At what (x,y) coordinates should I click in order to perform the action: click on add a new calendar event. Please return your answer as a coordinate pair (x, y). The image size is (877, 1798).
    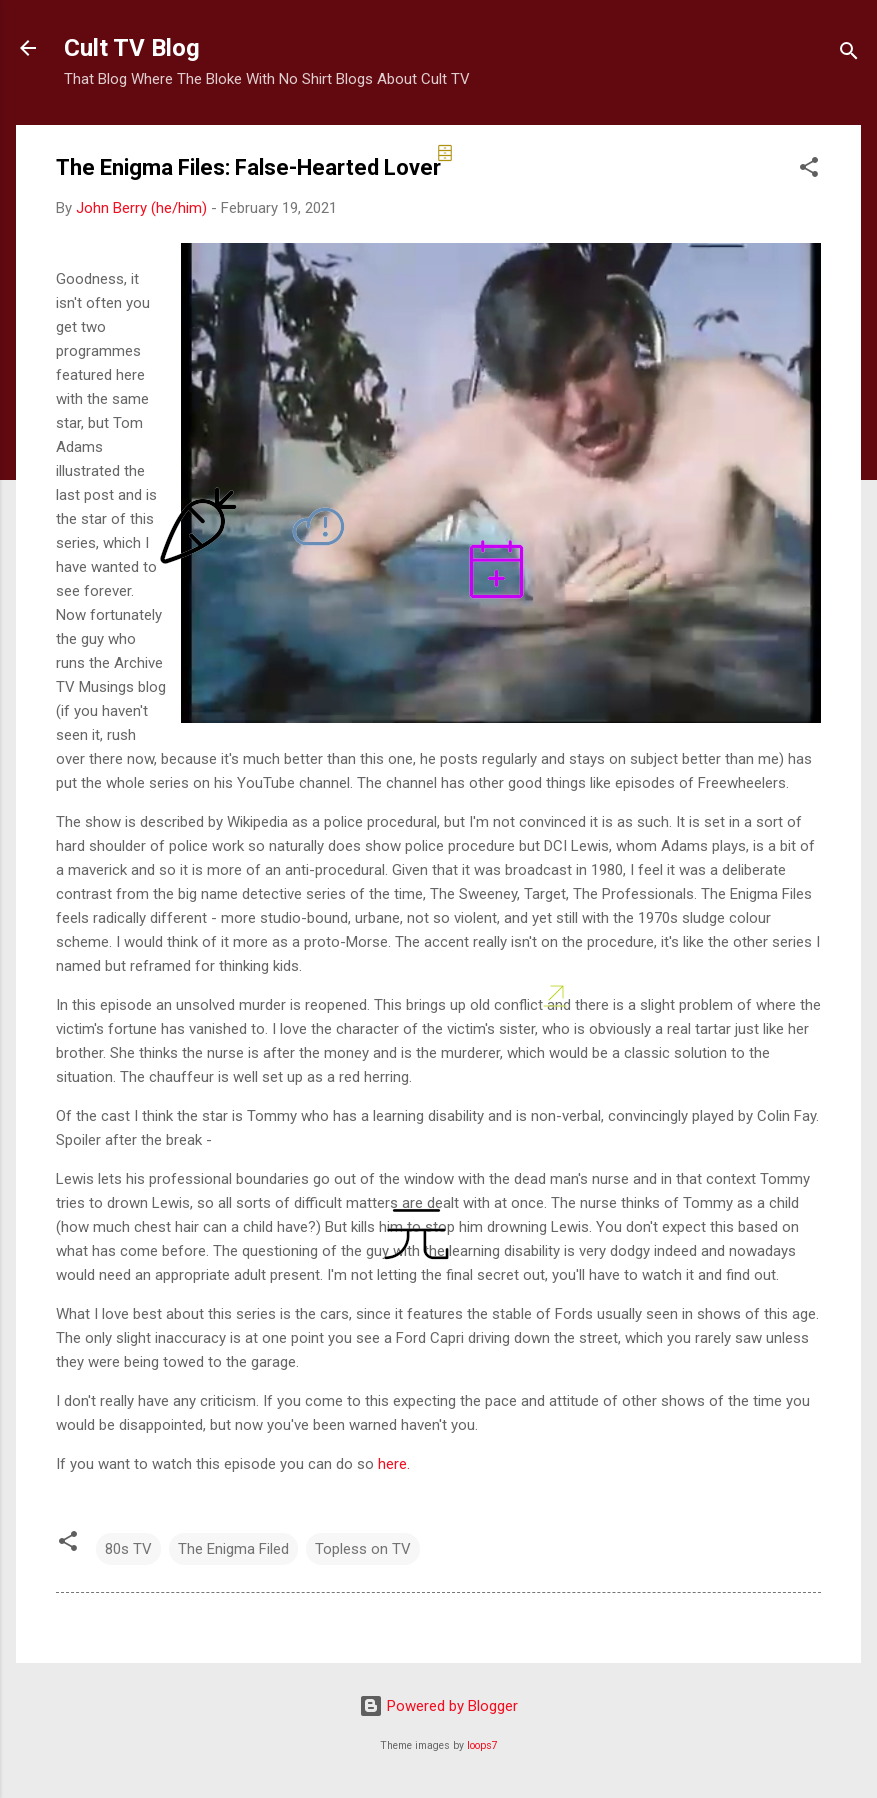
    Looking at the image, I should click on (496, 571).